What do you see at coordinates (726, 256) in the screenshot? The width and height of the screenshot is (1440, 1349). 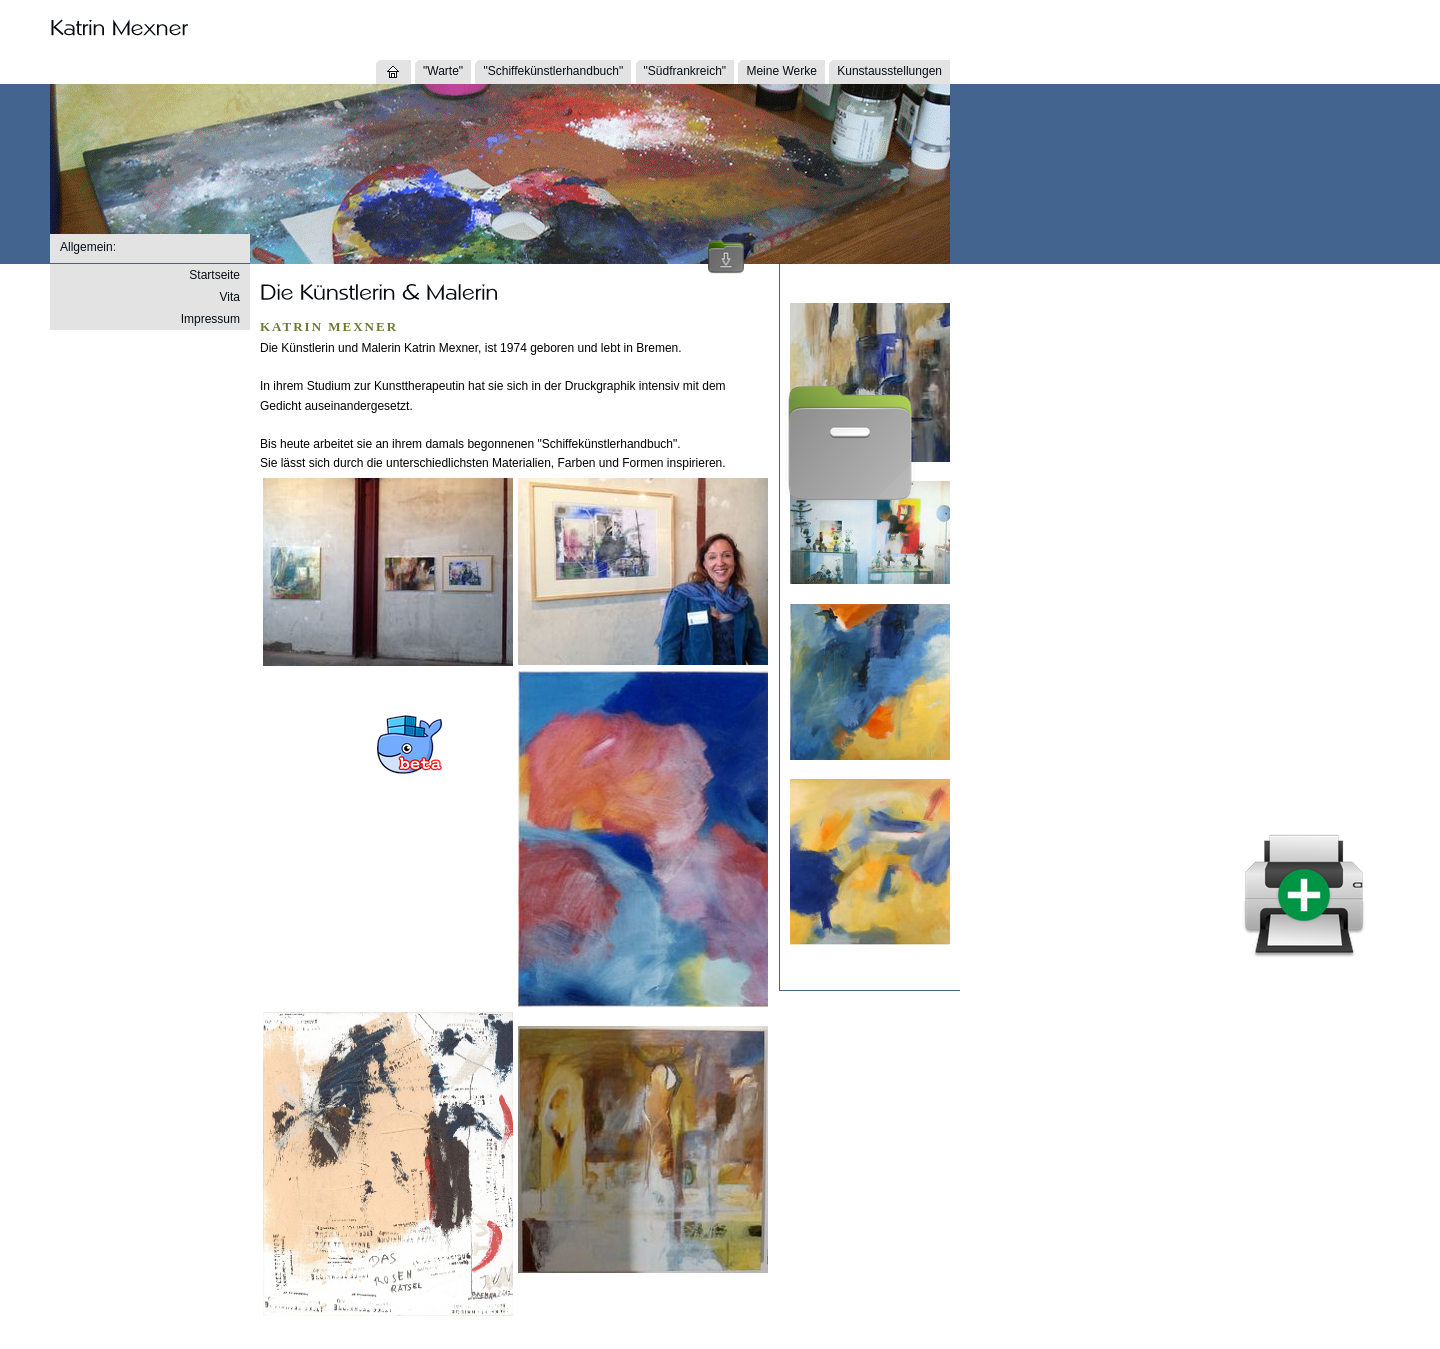 I see `access your downloads folder` at bounding box center [726, 256].